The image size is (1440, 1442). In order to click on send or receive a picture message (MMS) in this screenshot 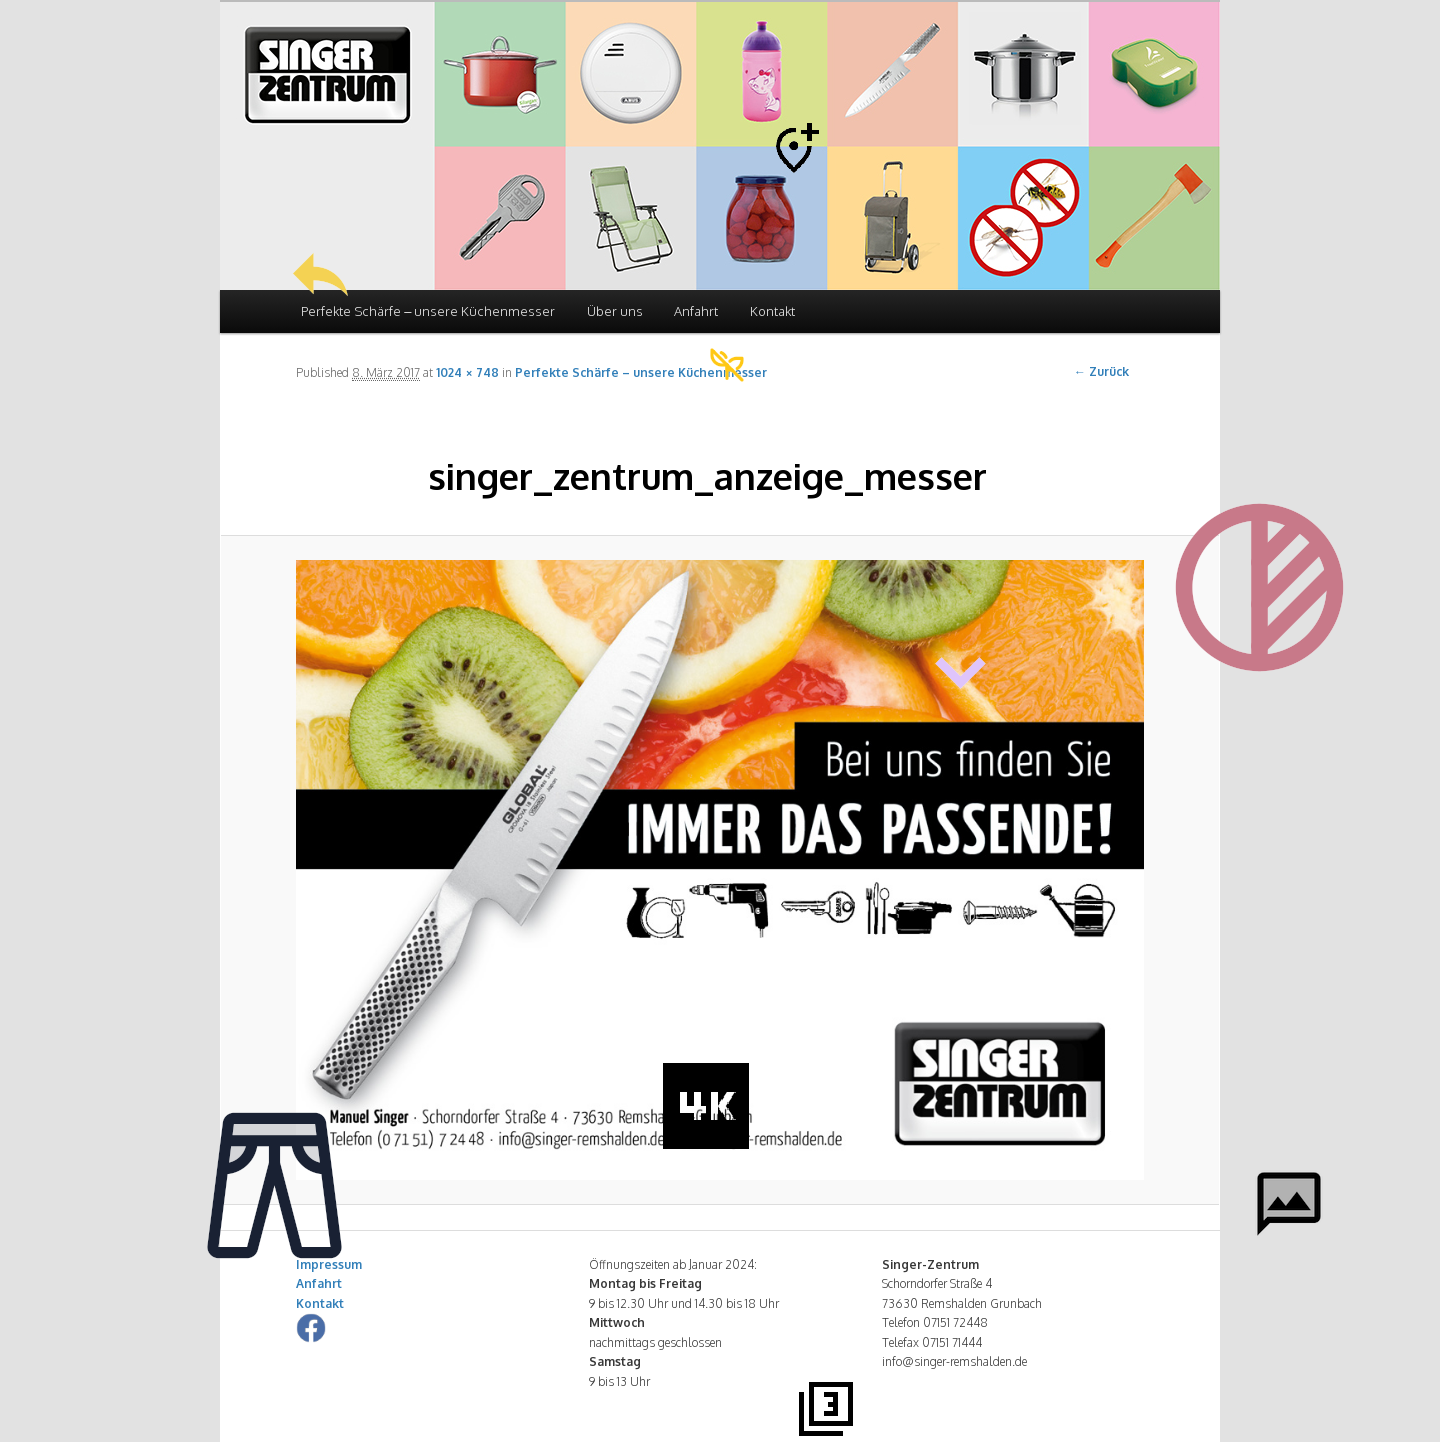, I will do `click(1289, 1204)`.